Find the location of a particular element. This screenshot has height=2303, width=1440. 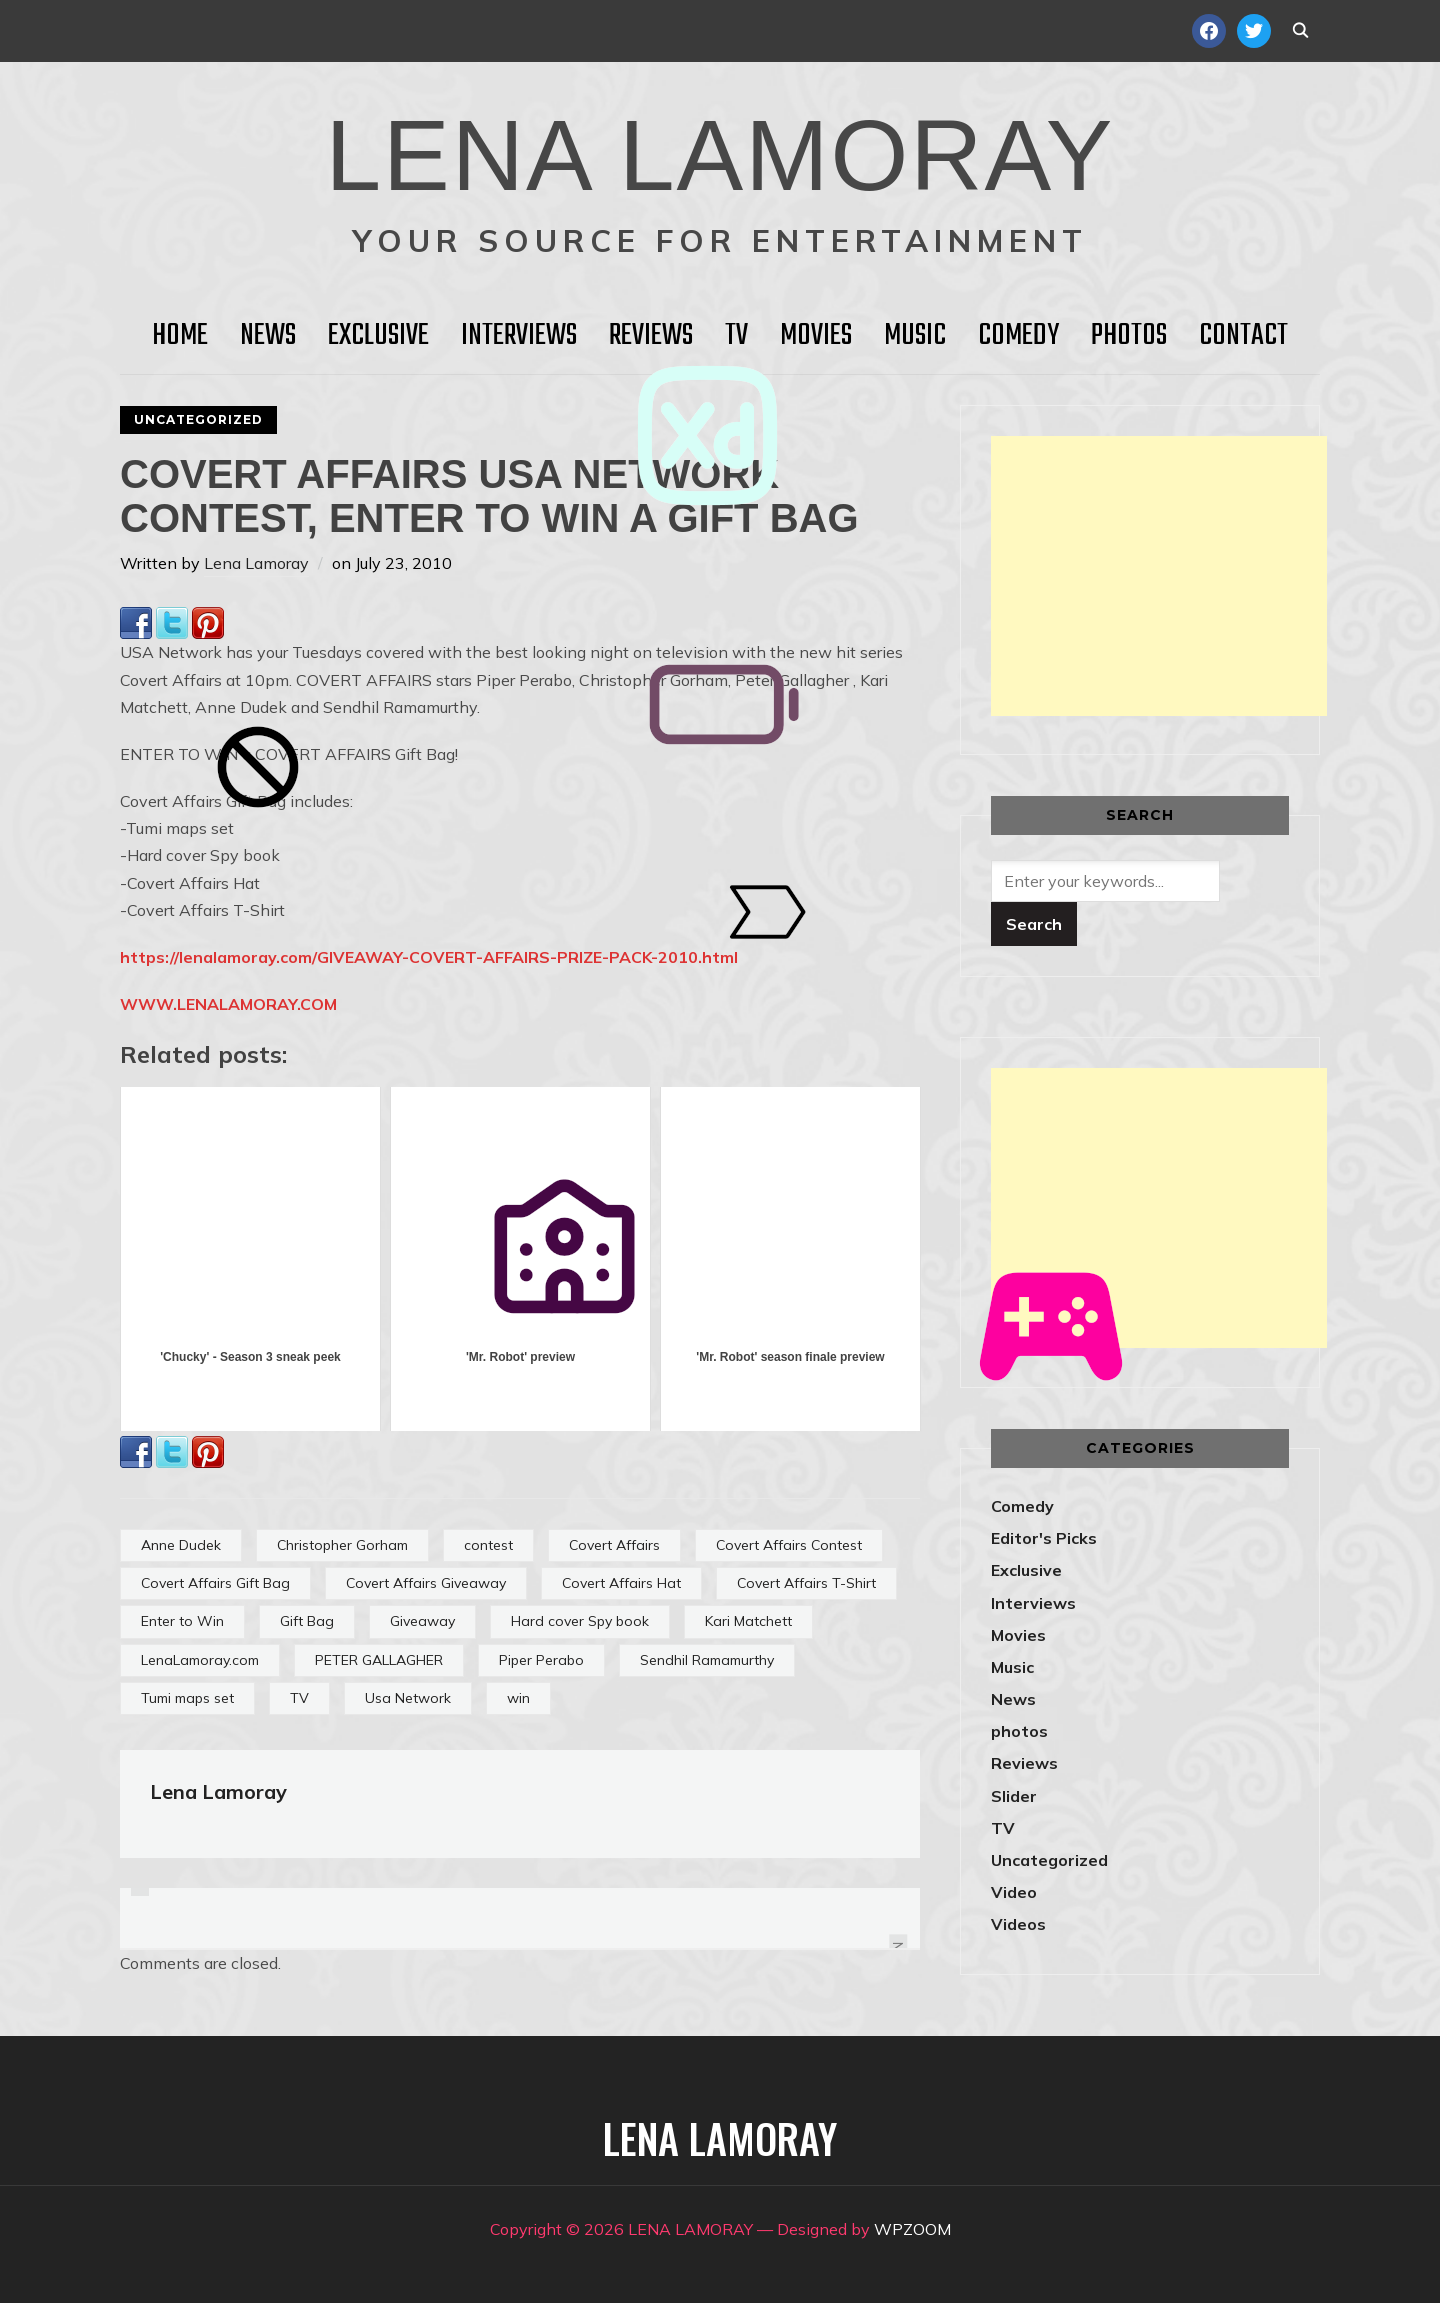

block or ban a user is located at coordinates (258, 767).